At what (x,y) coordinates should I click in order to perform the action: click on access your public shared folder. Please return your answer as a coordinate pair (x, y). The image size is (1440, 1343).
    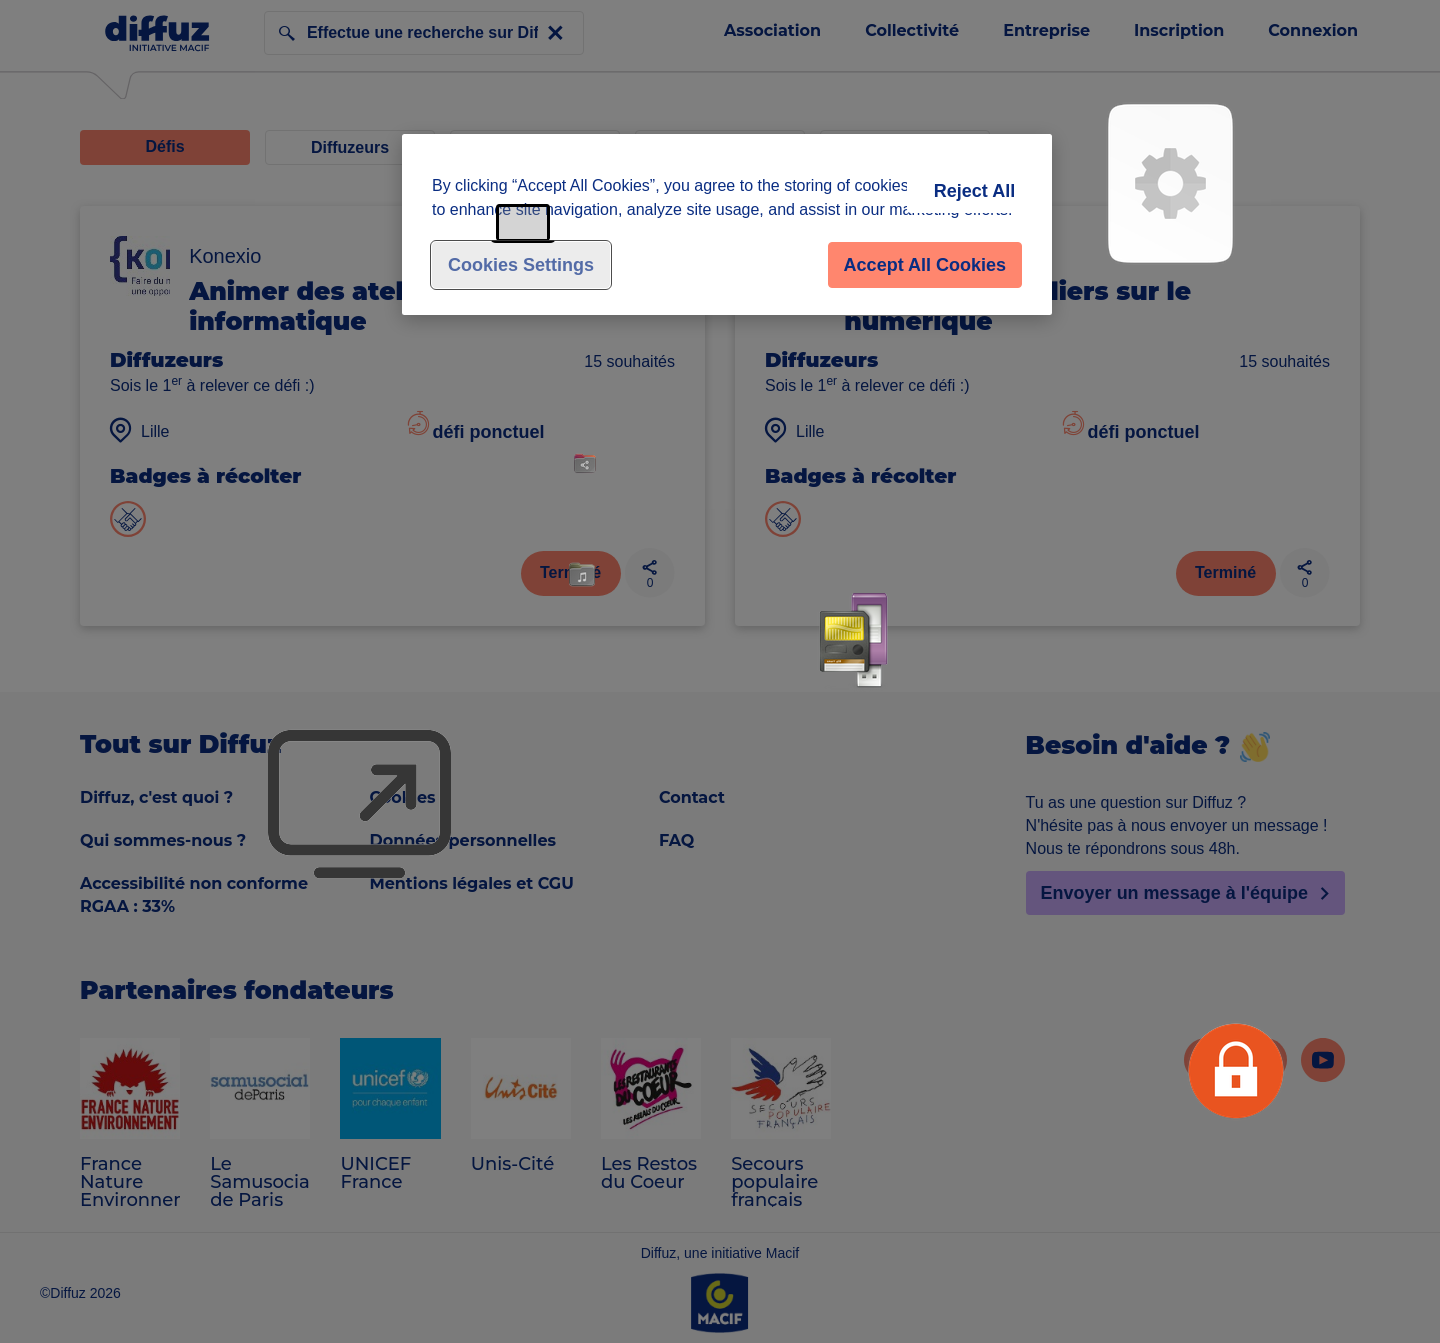
    Looking at the image, I should click on (585, 463).